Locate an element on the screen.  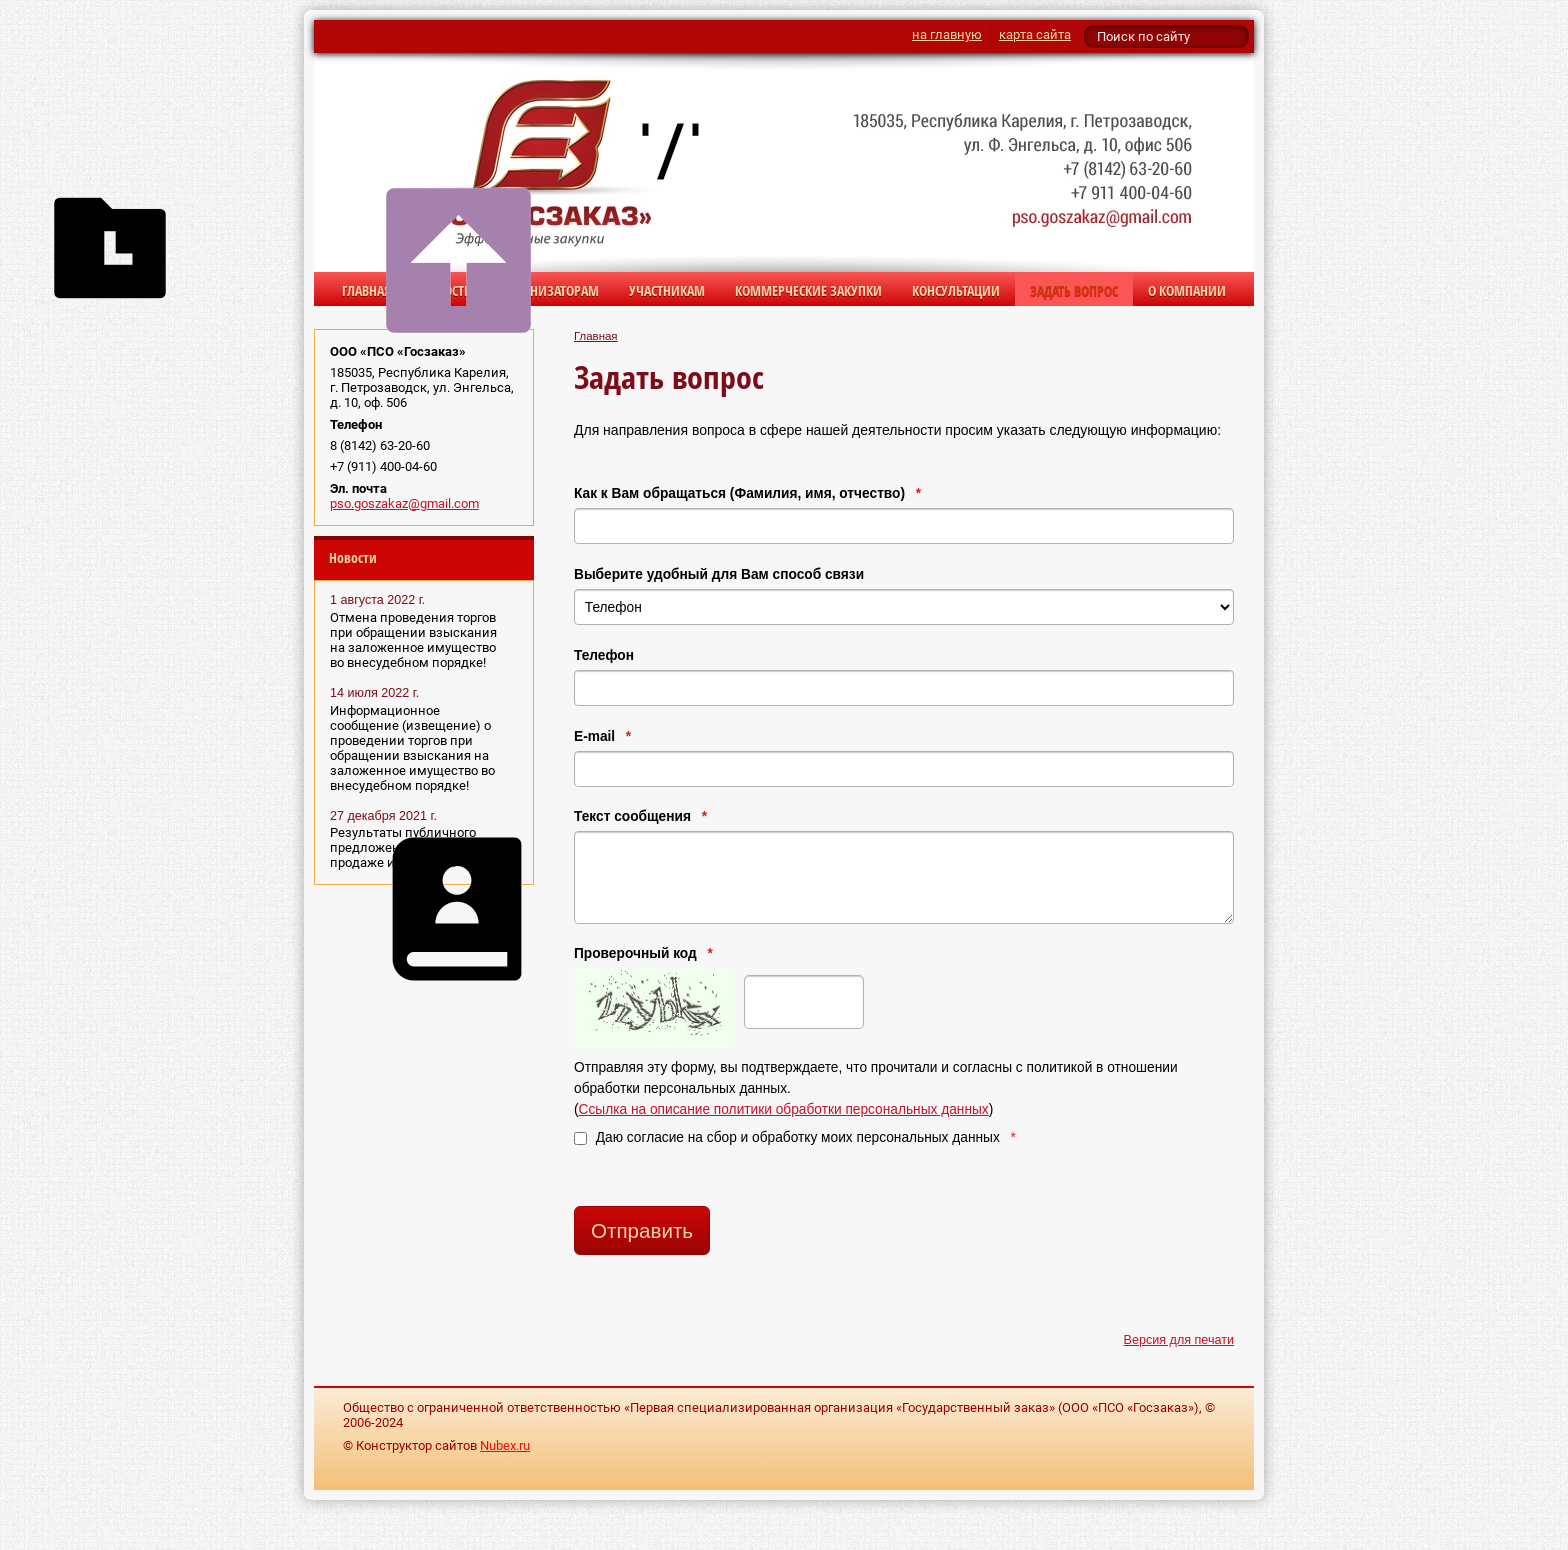
upload a file or document is located at coordinates (458, 260).